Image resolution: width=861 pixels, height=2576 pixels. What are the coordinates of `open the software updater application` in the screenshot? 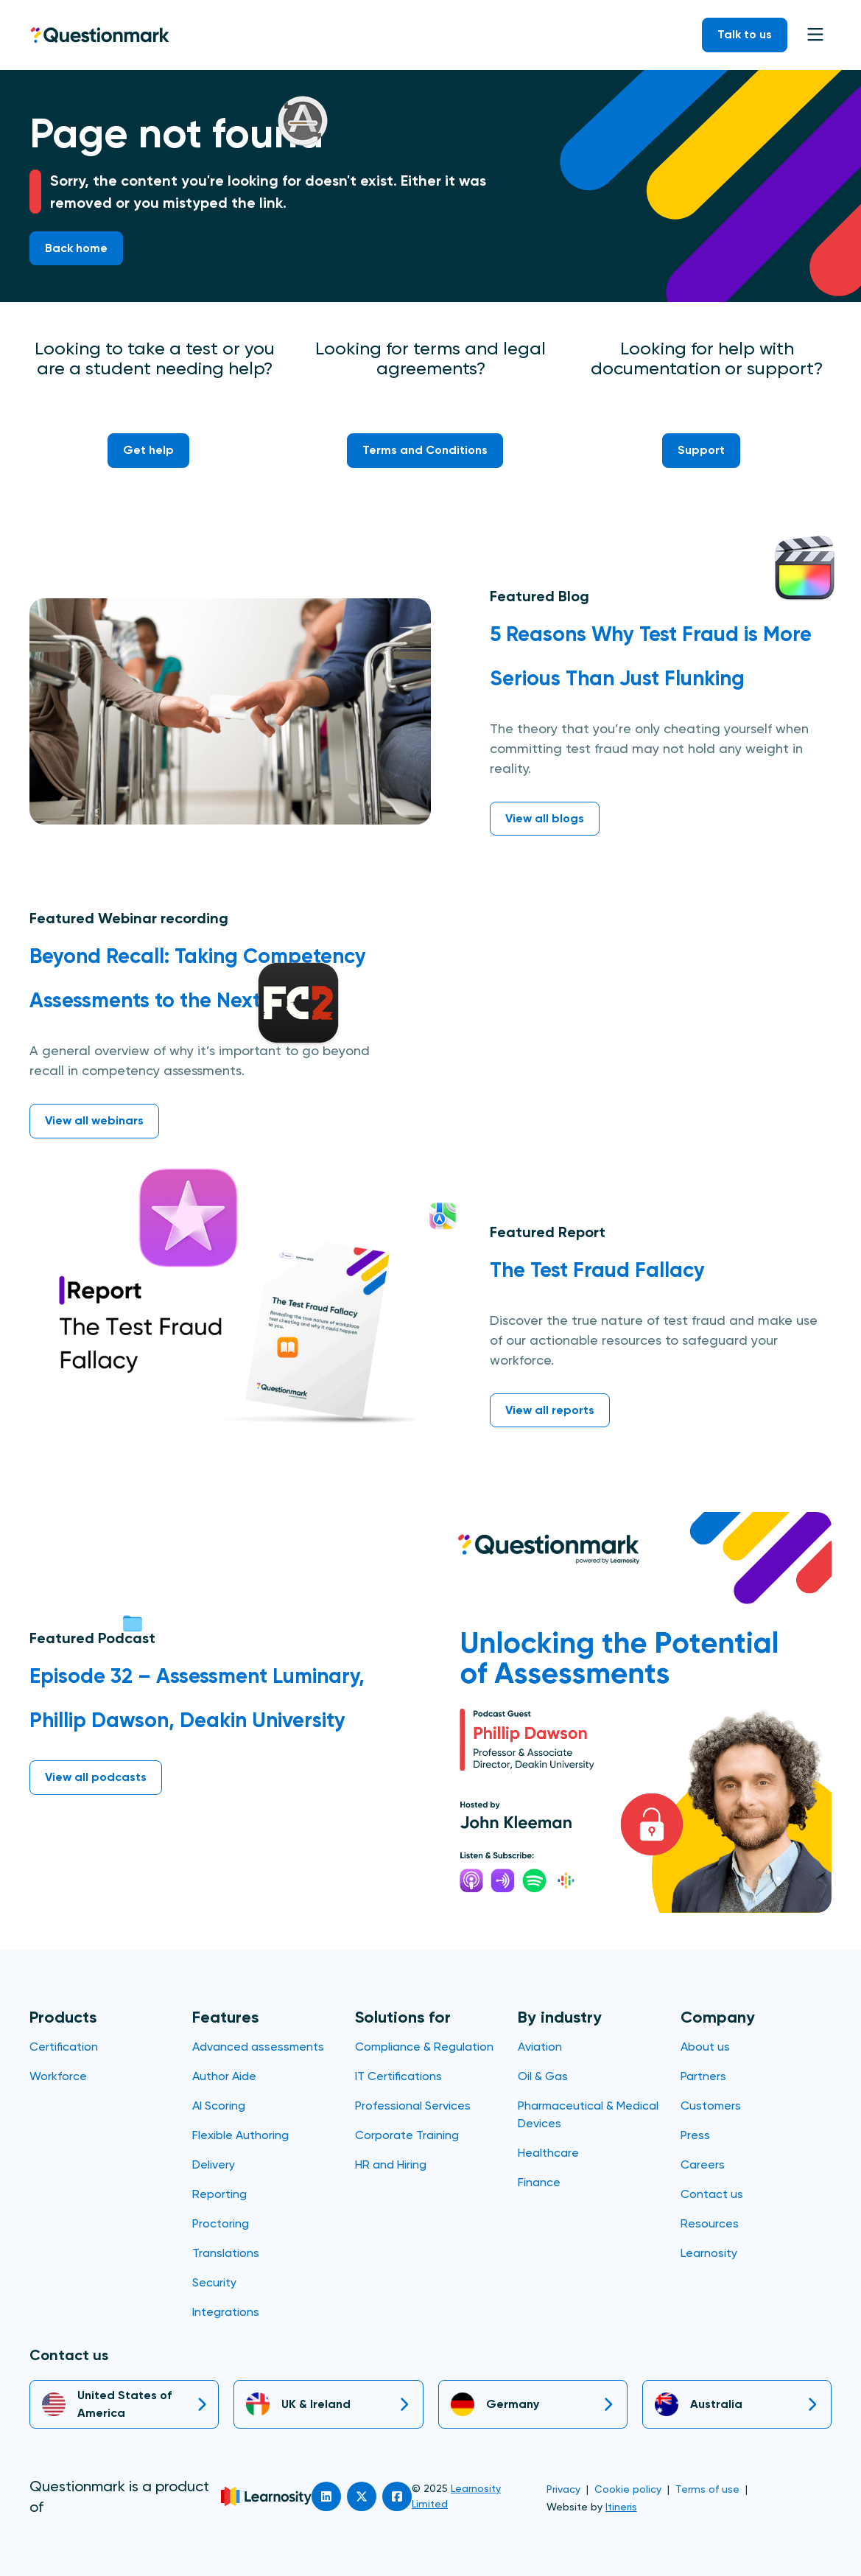 It's located at (303, 121).